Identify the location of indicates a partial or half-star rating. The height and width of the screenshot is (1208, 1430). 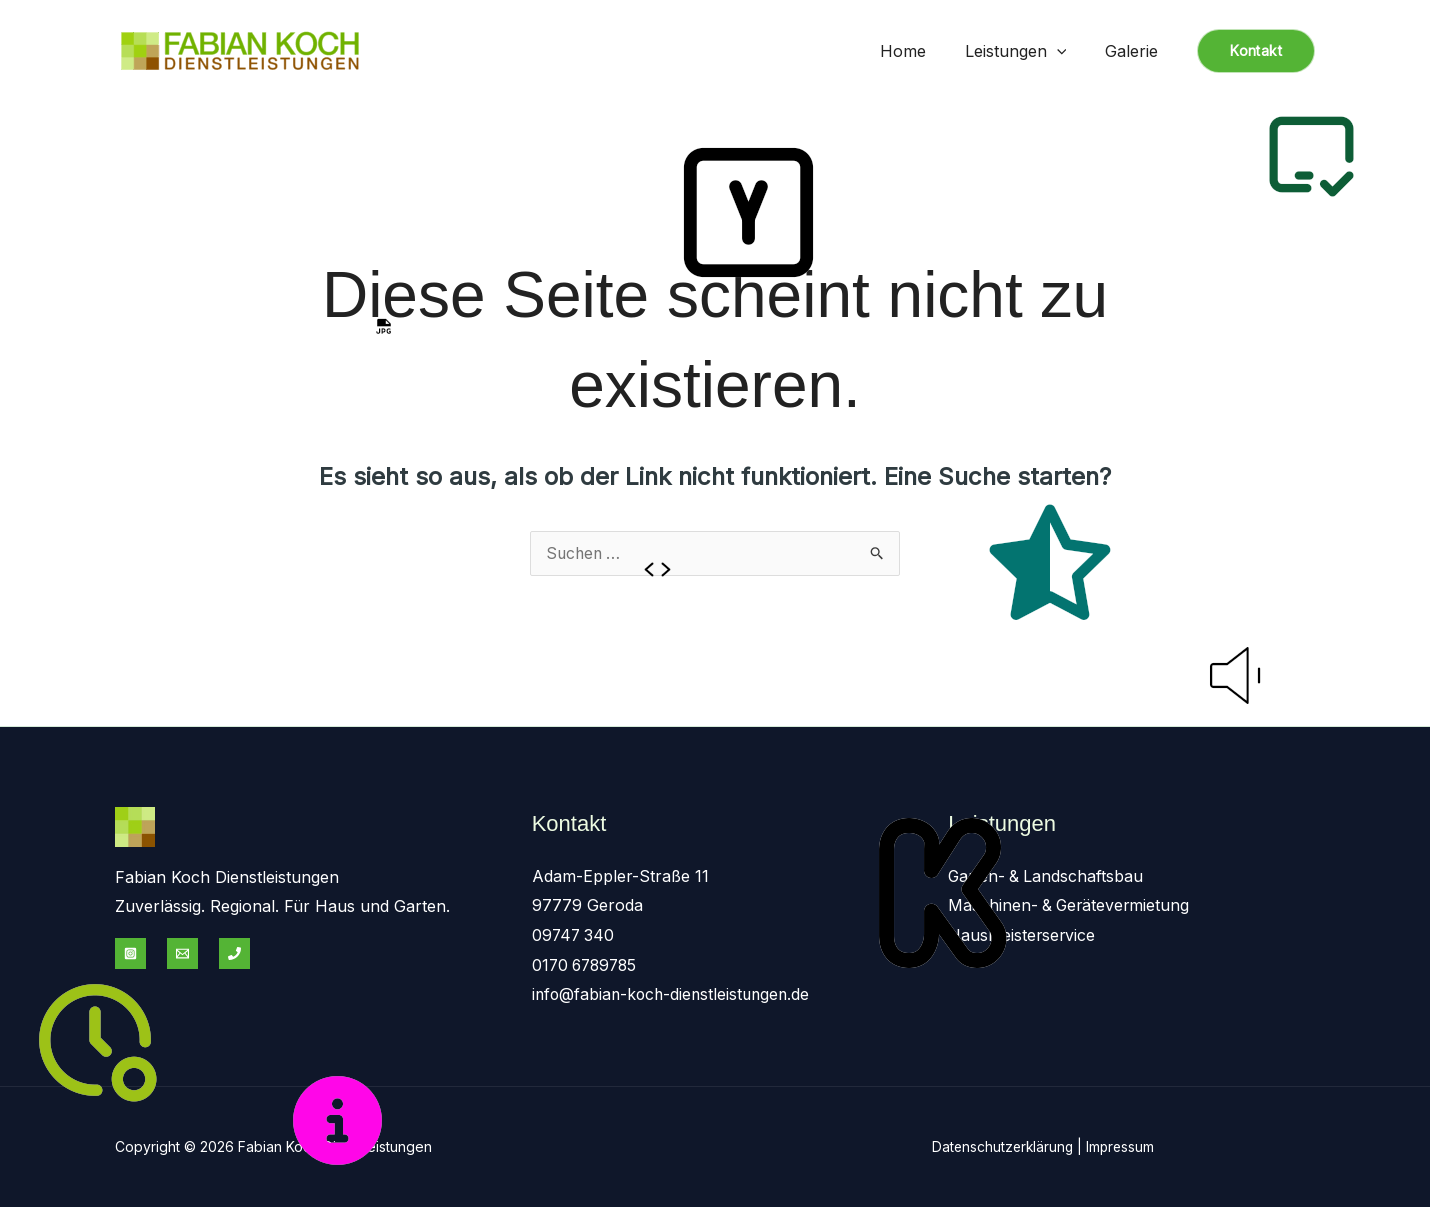
(1050, 565).